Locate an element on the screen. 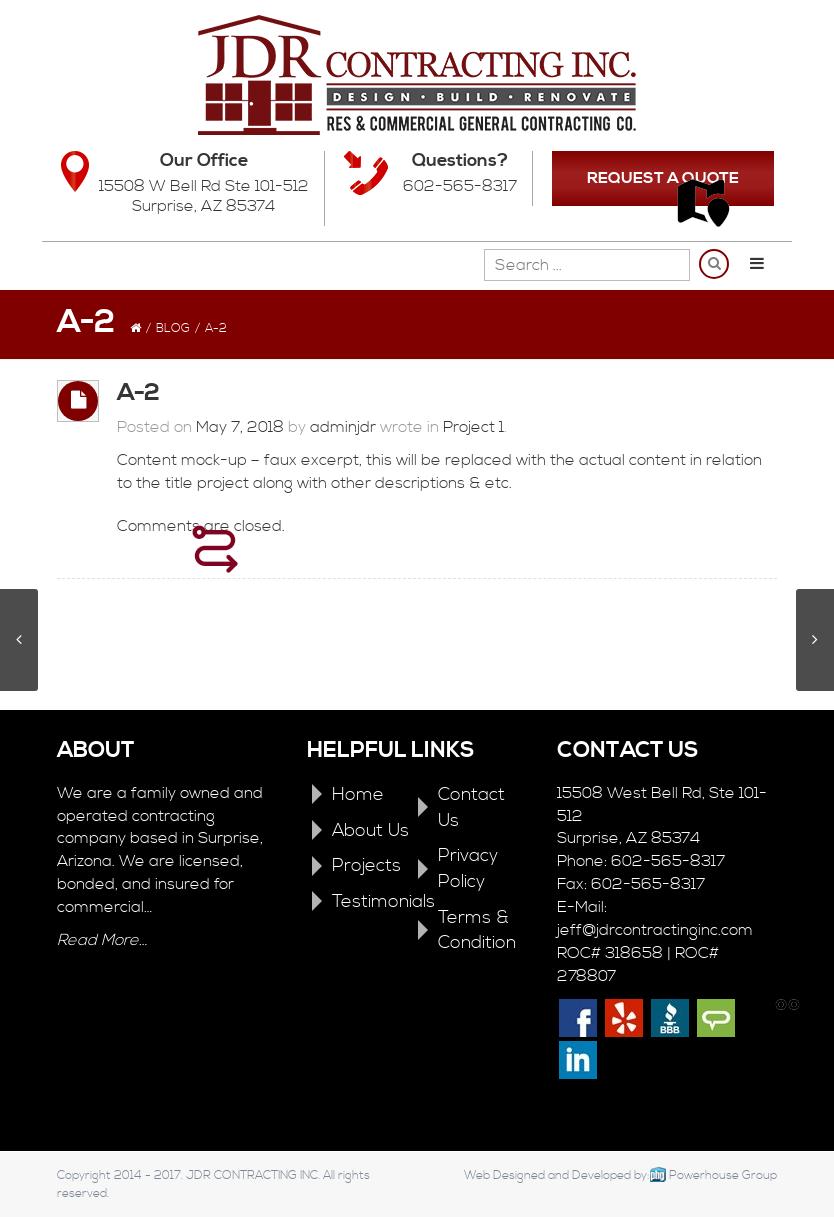 This screenshot has height=1217, width=834. indicates an s-turn right in navigation directions is located at coordinates (215, 548).